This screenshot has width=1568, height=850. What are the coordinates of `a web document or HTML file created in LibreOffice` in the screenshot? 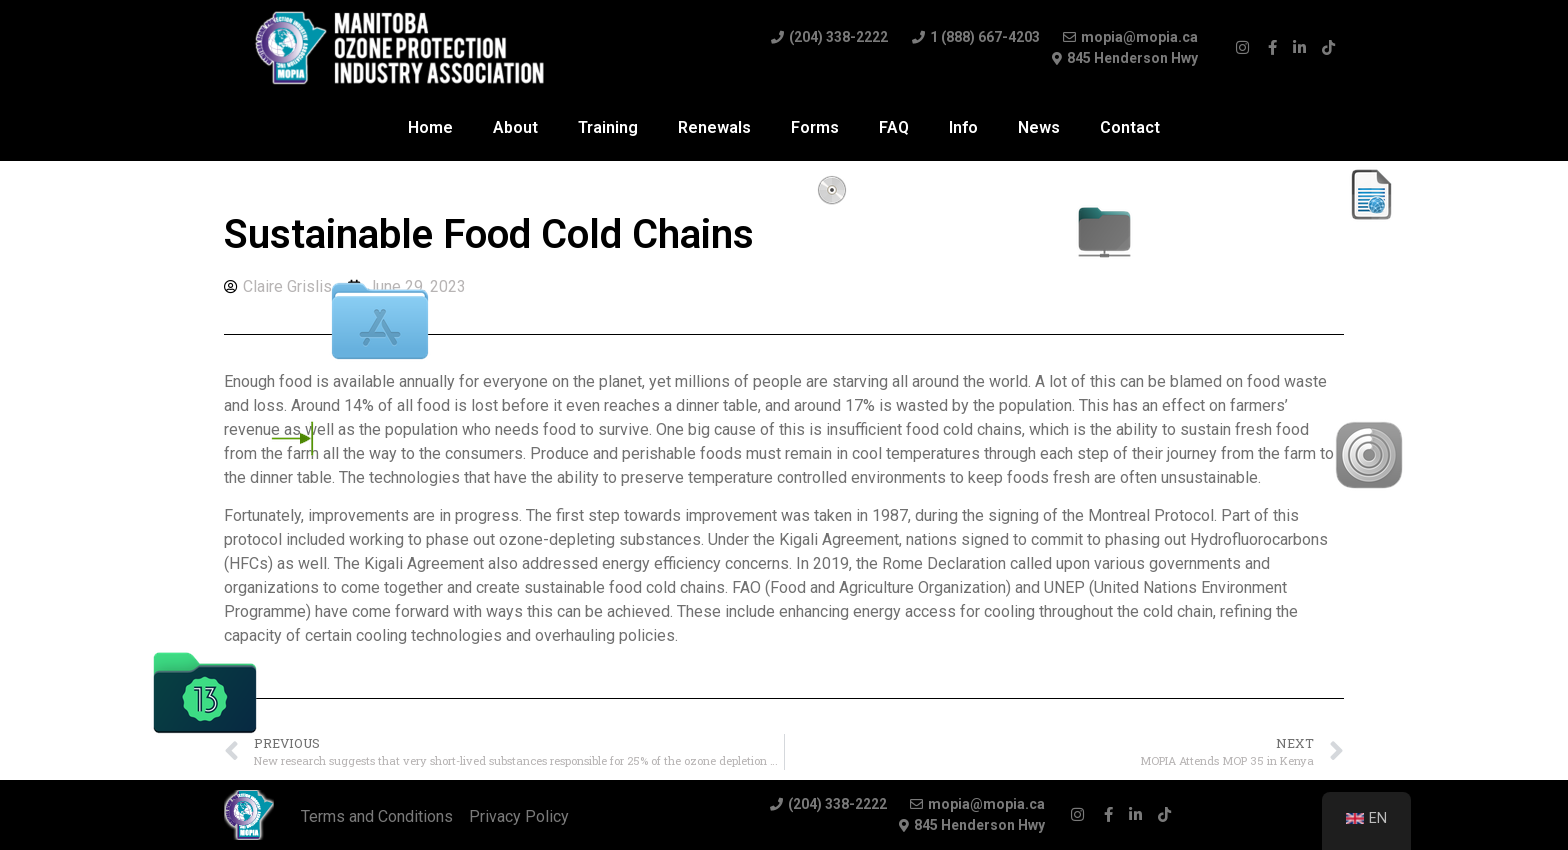 It's located at (1371, 194).